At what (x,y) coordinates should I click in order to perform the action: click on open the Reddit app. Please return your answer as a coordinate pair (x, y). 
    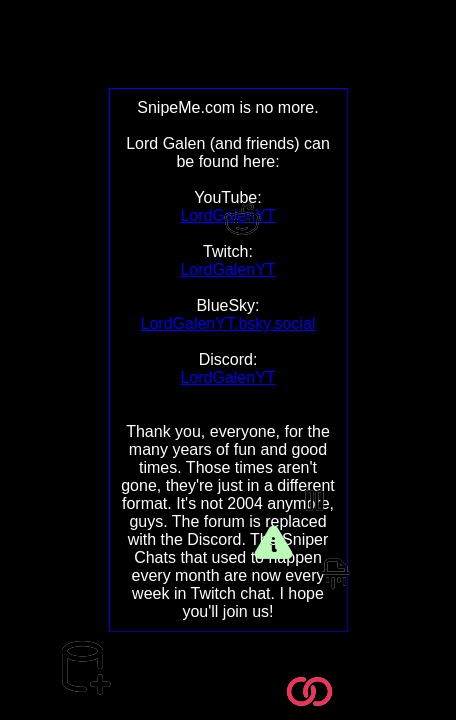
    Looking at the image, I should click on (242, 221).